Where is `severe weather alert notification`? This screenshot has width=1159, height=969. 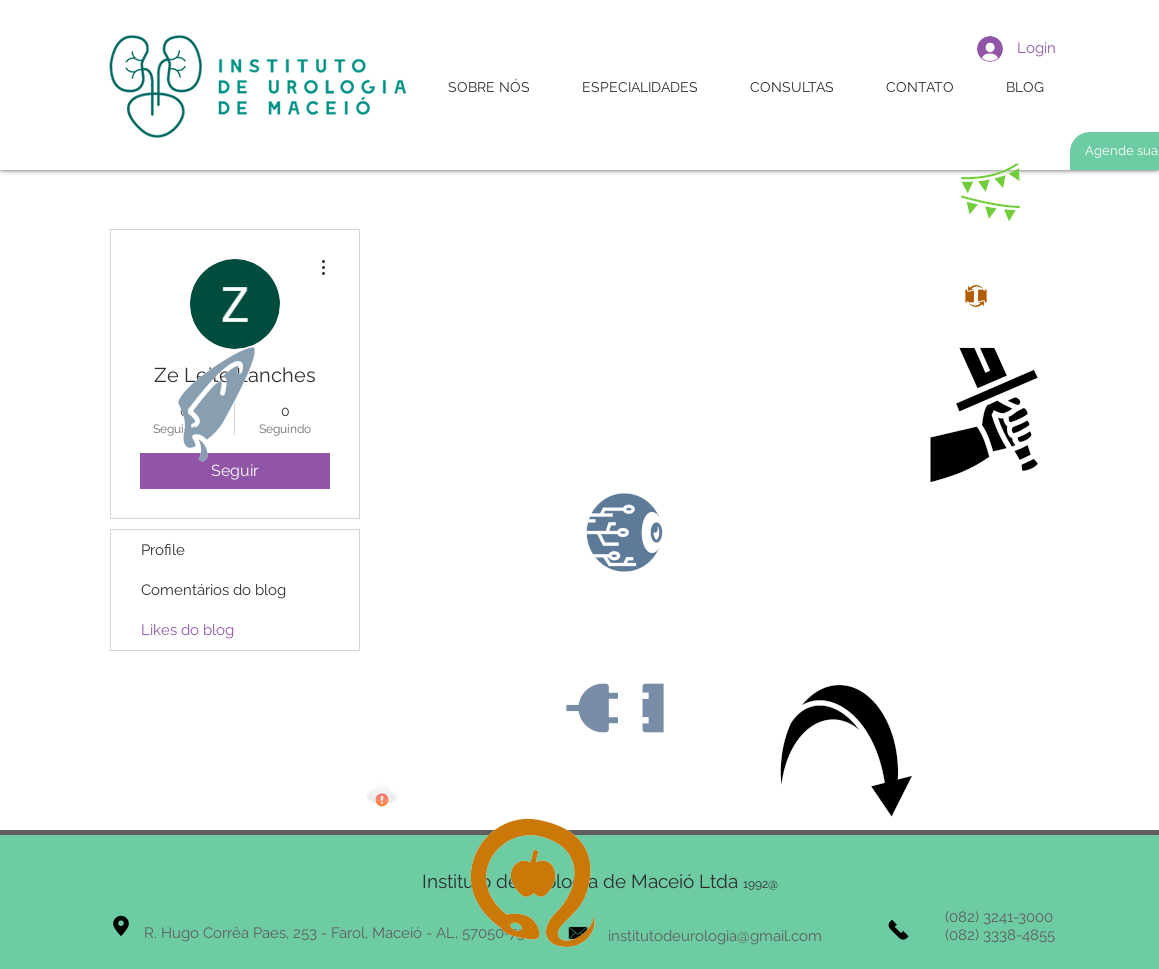
severe weather alert notification is located at coordinates (382, 794).